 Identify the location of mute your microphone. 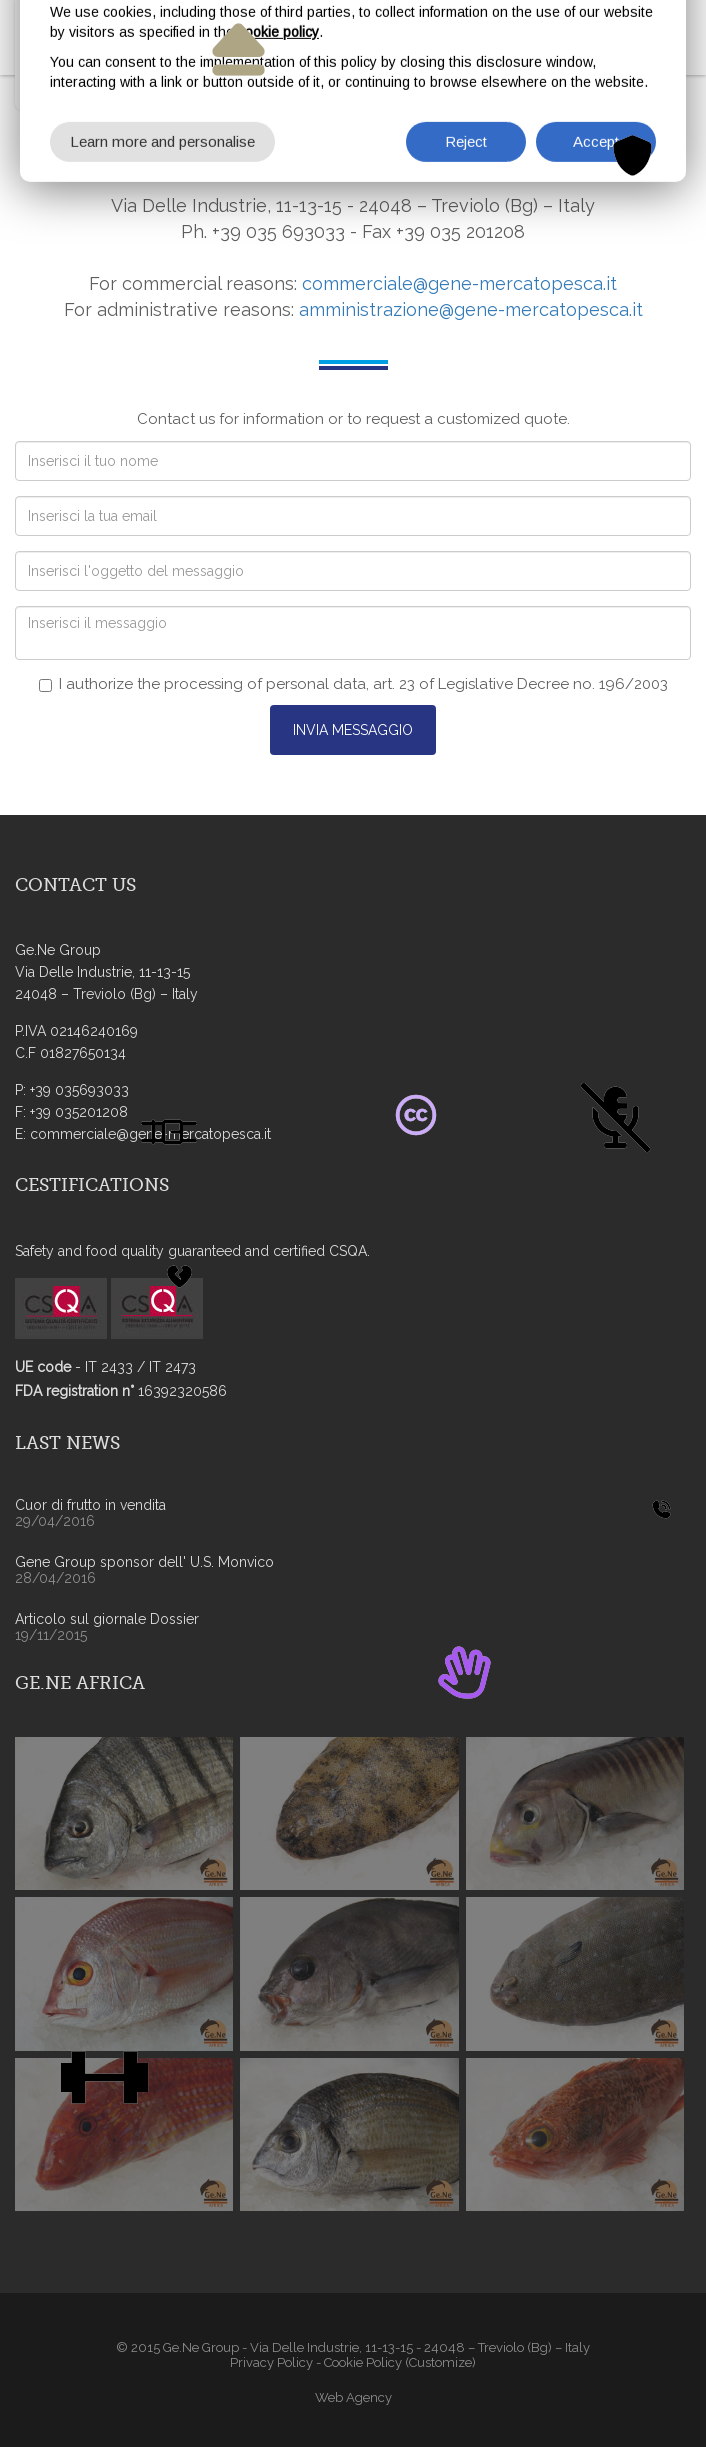
(615, 1117).